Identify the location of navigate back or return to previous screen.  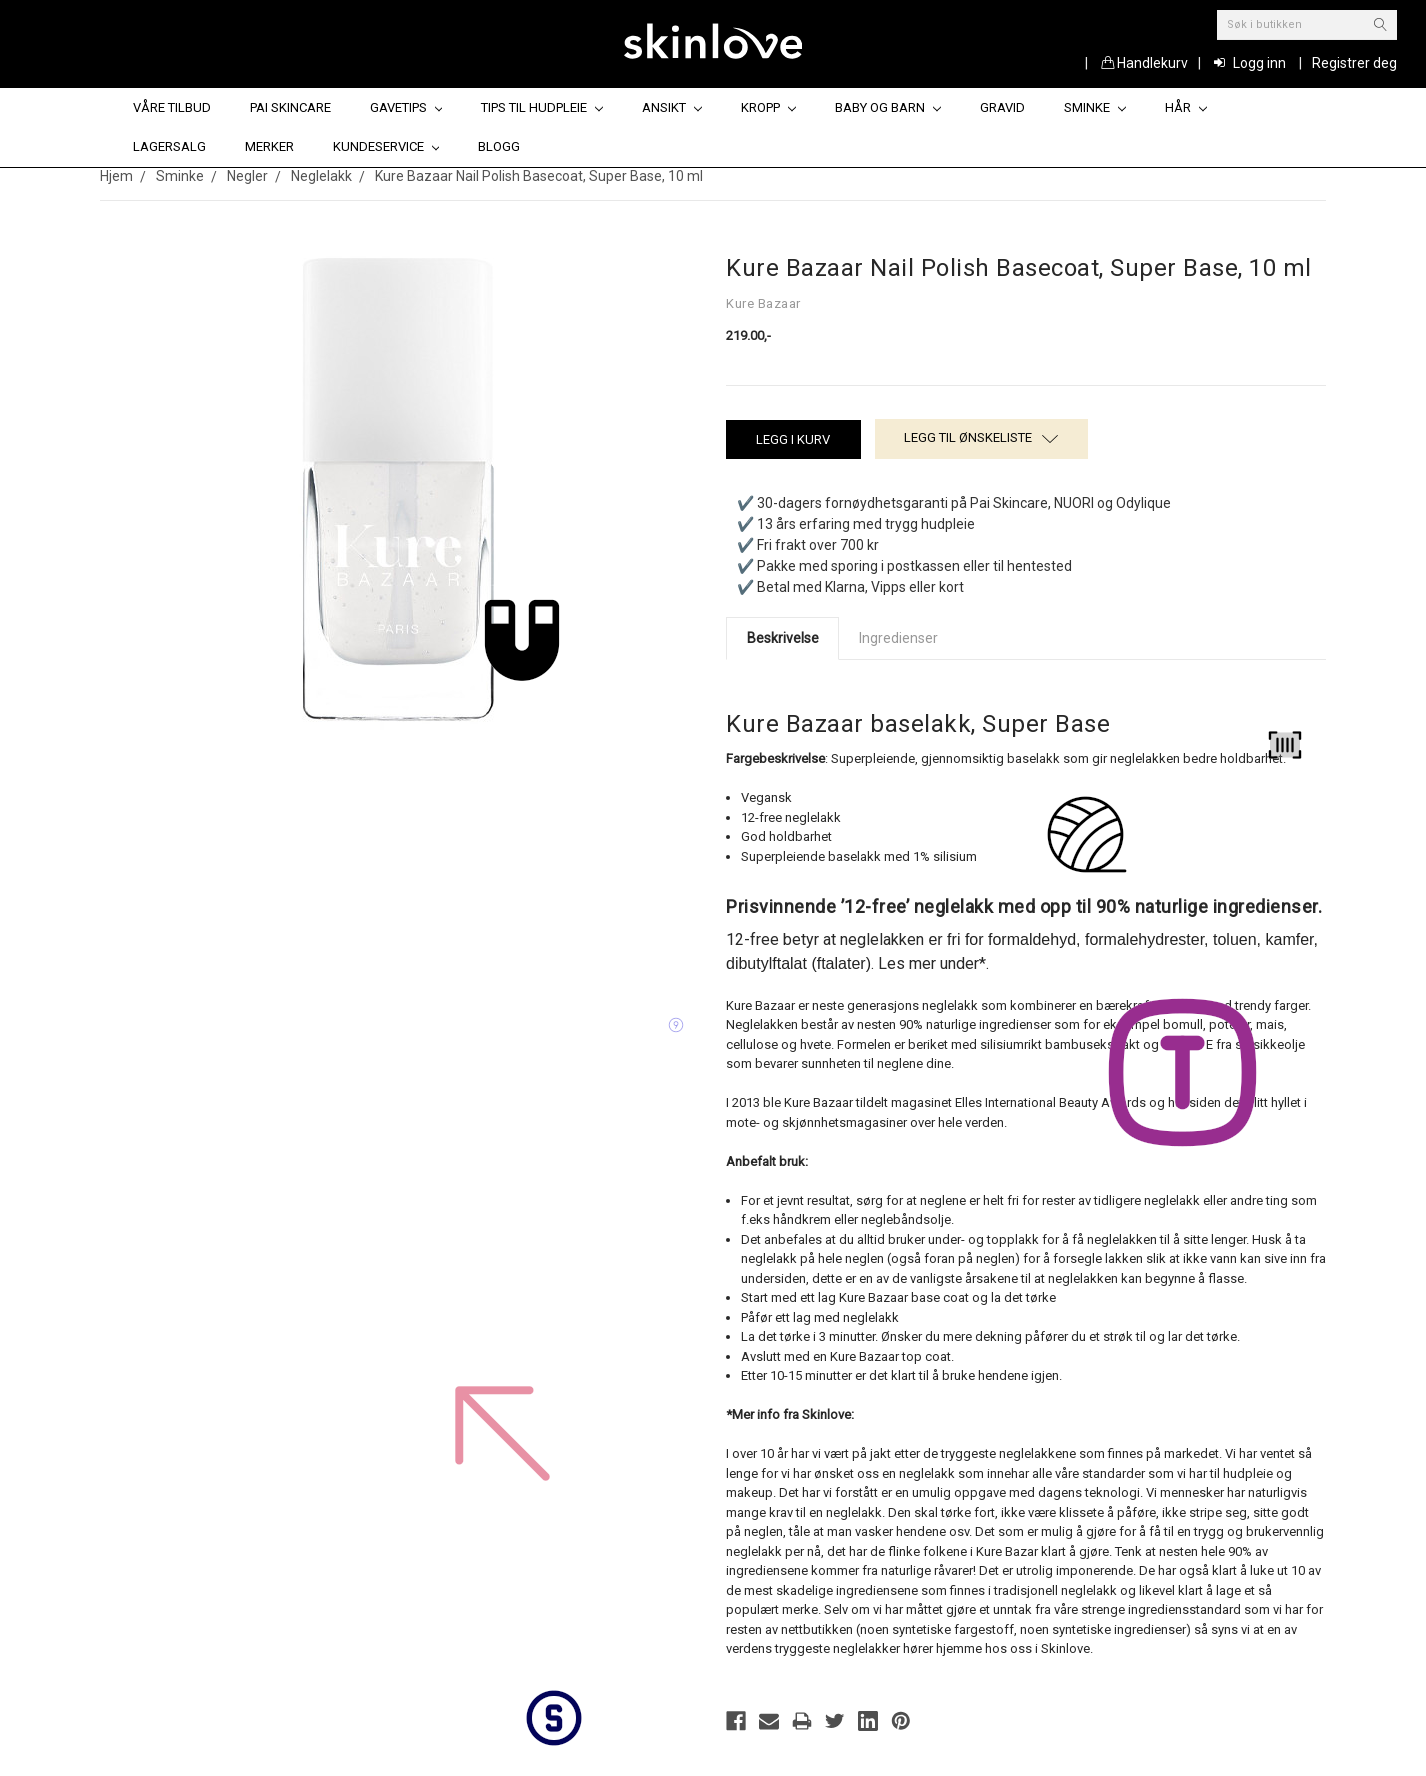
(502, 1433).